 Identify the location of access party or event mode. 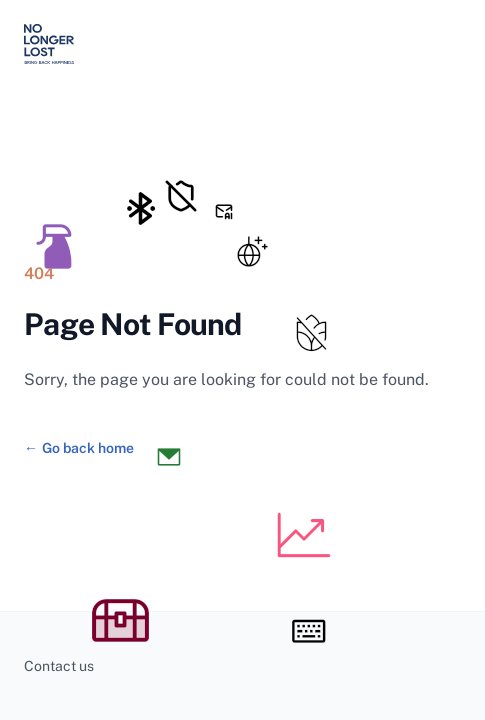
(251, 252).